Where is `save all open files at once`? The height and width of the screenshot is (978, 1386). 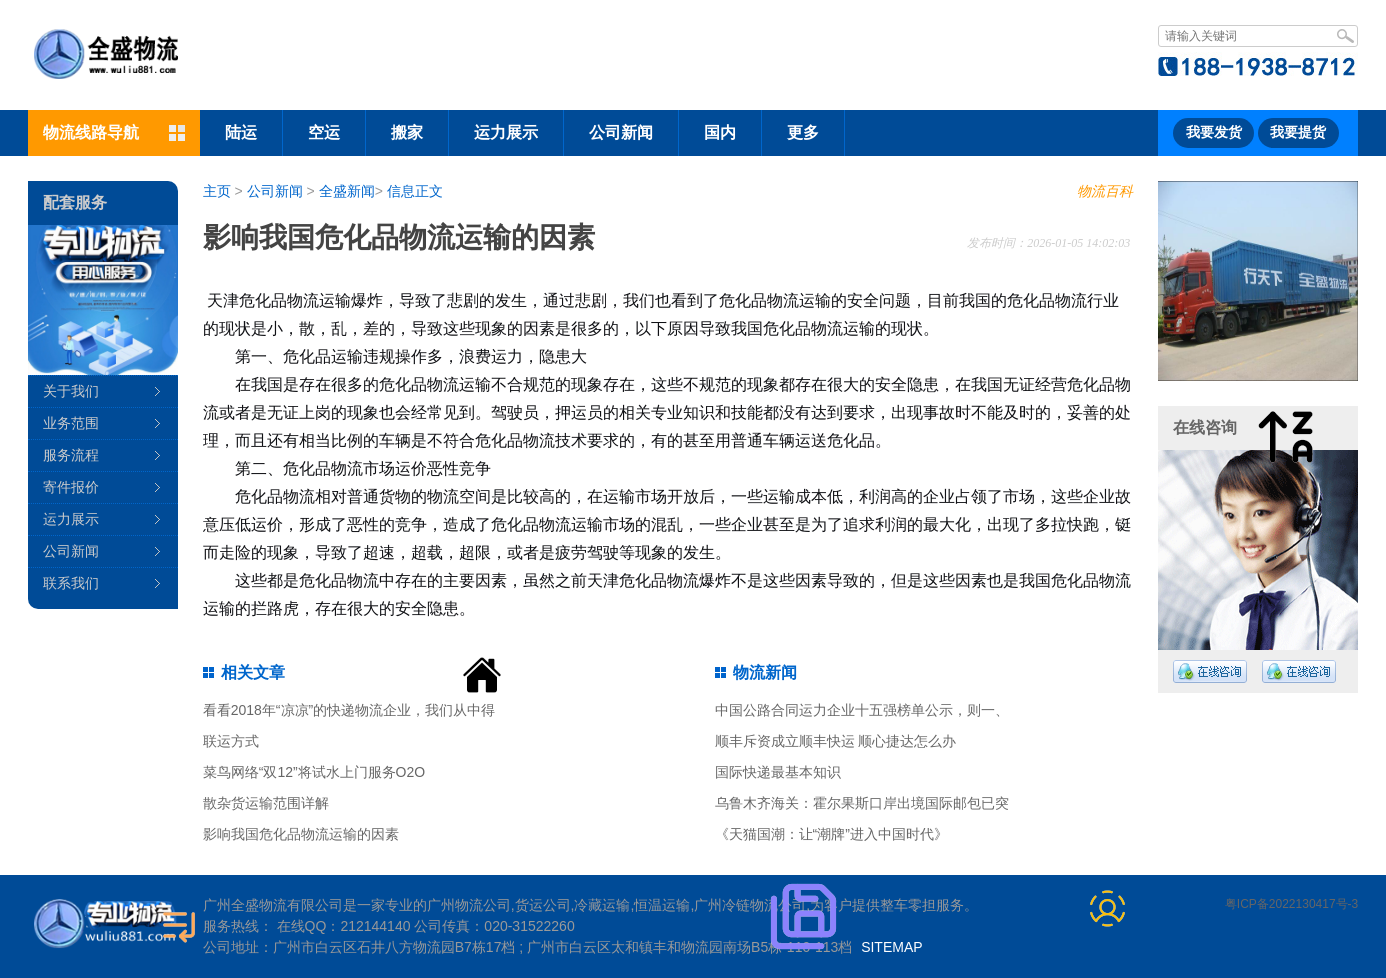 save all open files at once is located at coordinates (803, 916).